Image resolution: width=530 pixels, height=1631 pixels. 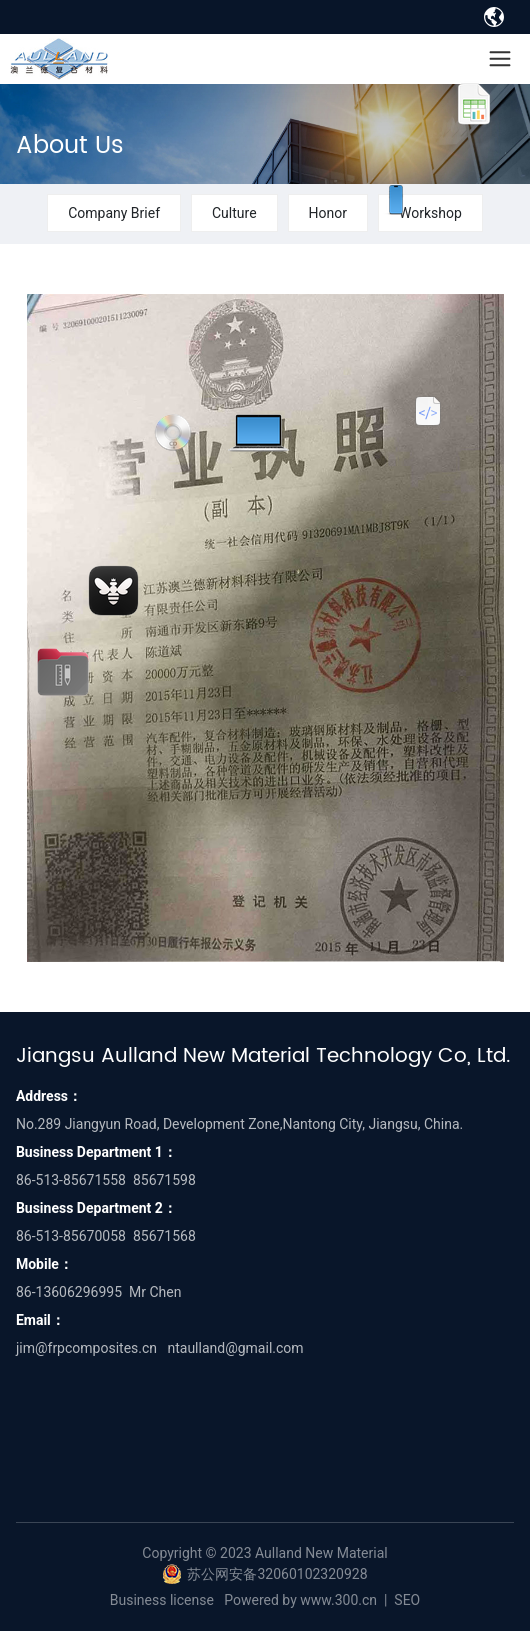 What do you see at coordinates (63, 672) in the screenshot?
I see `open templates folder` at bounding box center [63, 672].